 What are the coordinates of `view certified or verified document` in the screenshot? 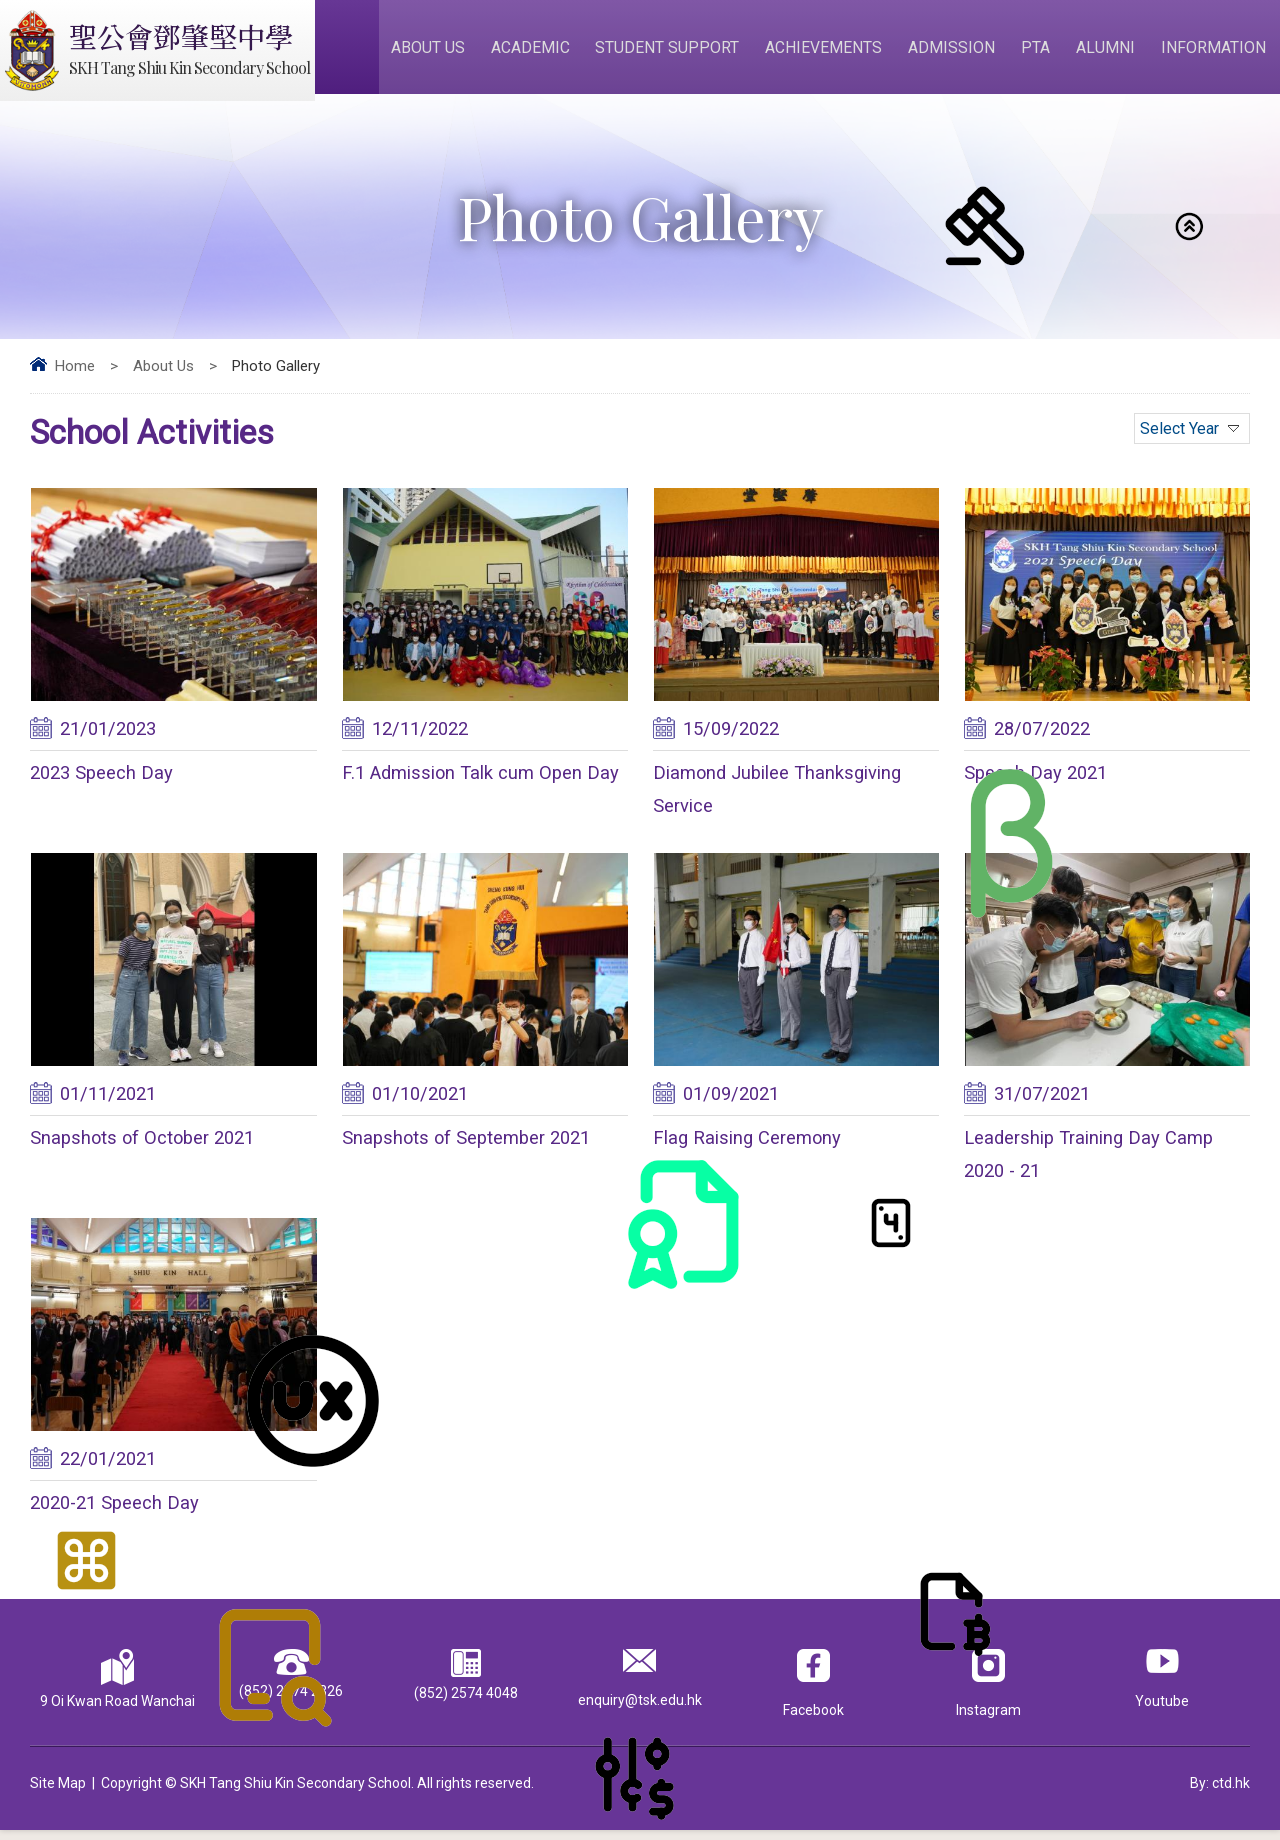 It's located at (689, 1221).